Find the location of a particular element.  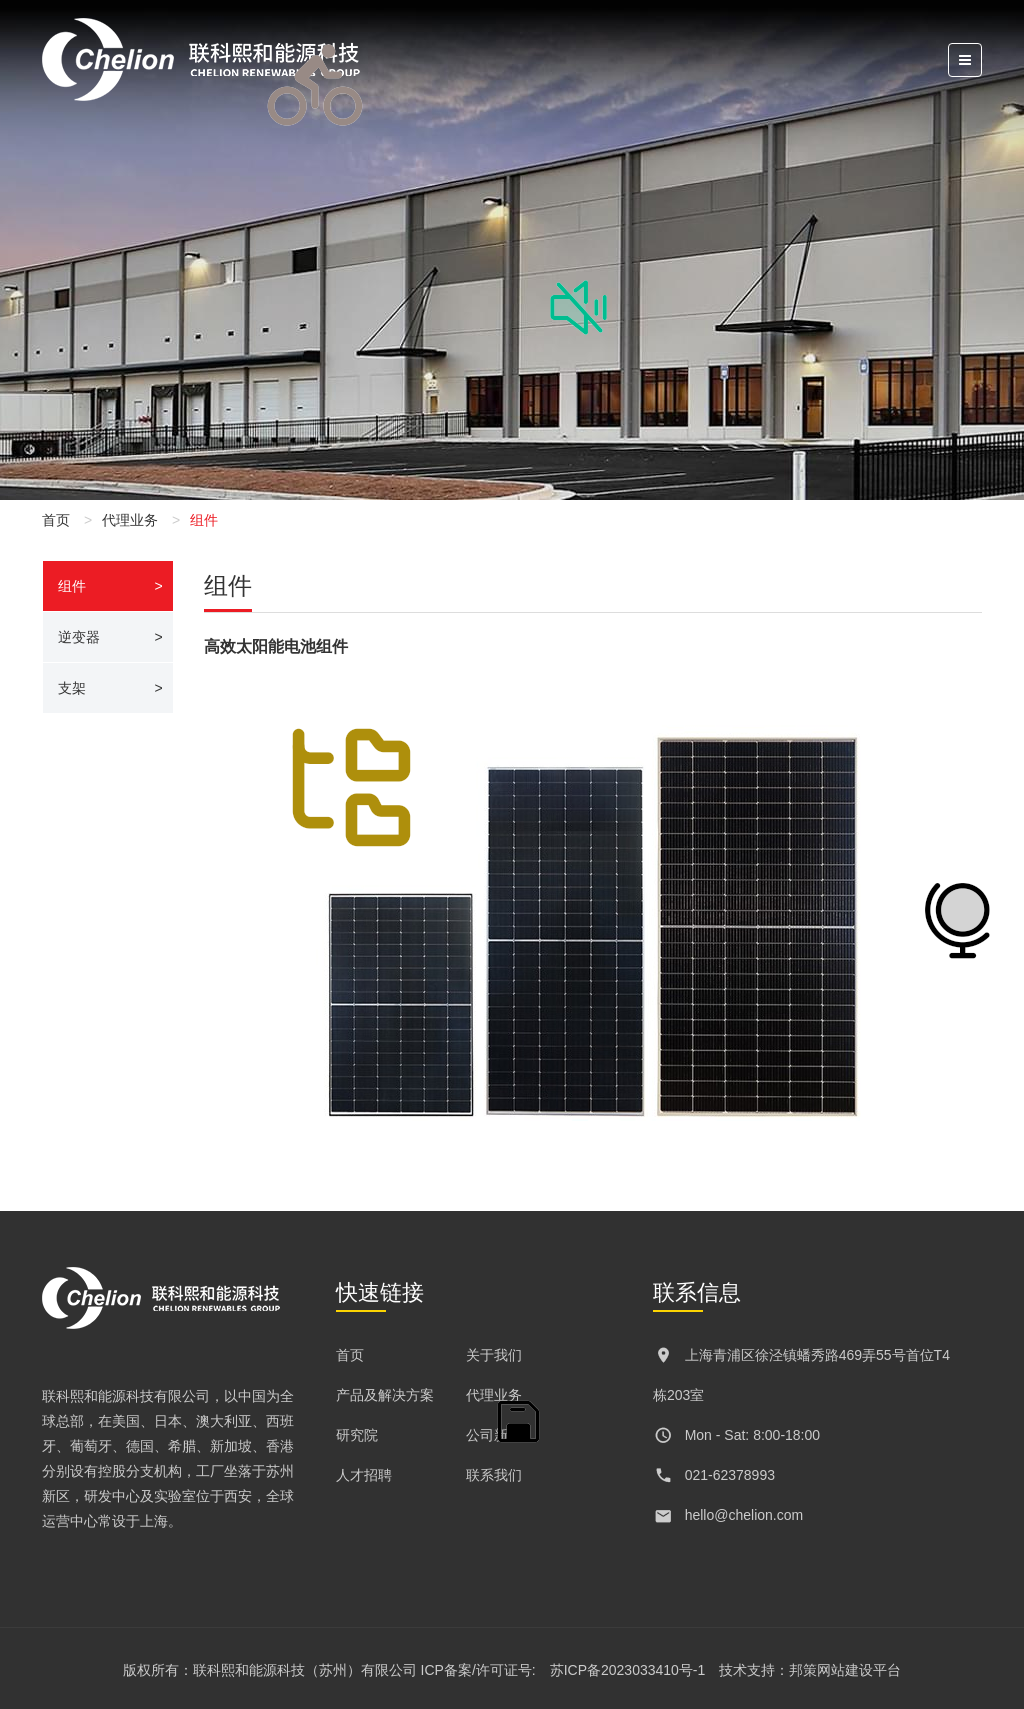

save current file or document is located at coordinates (518, 1421).